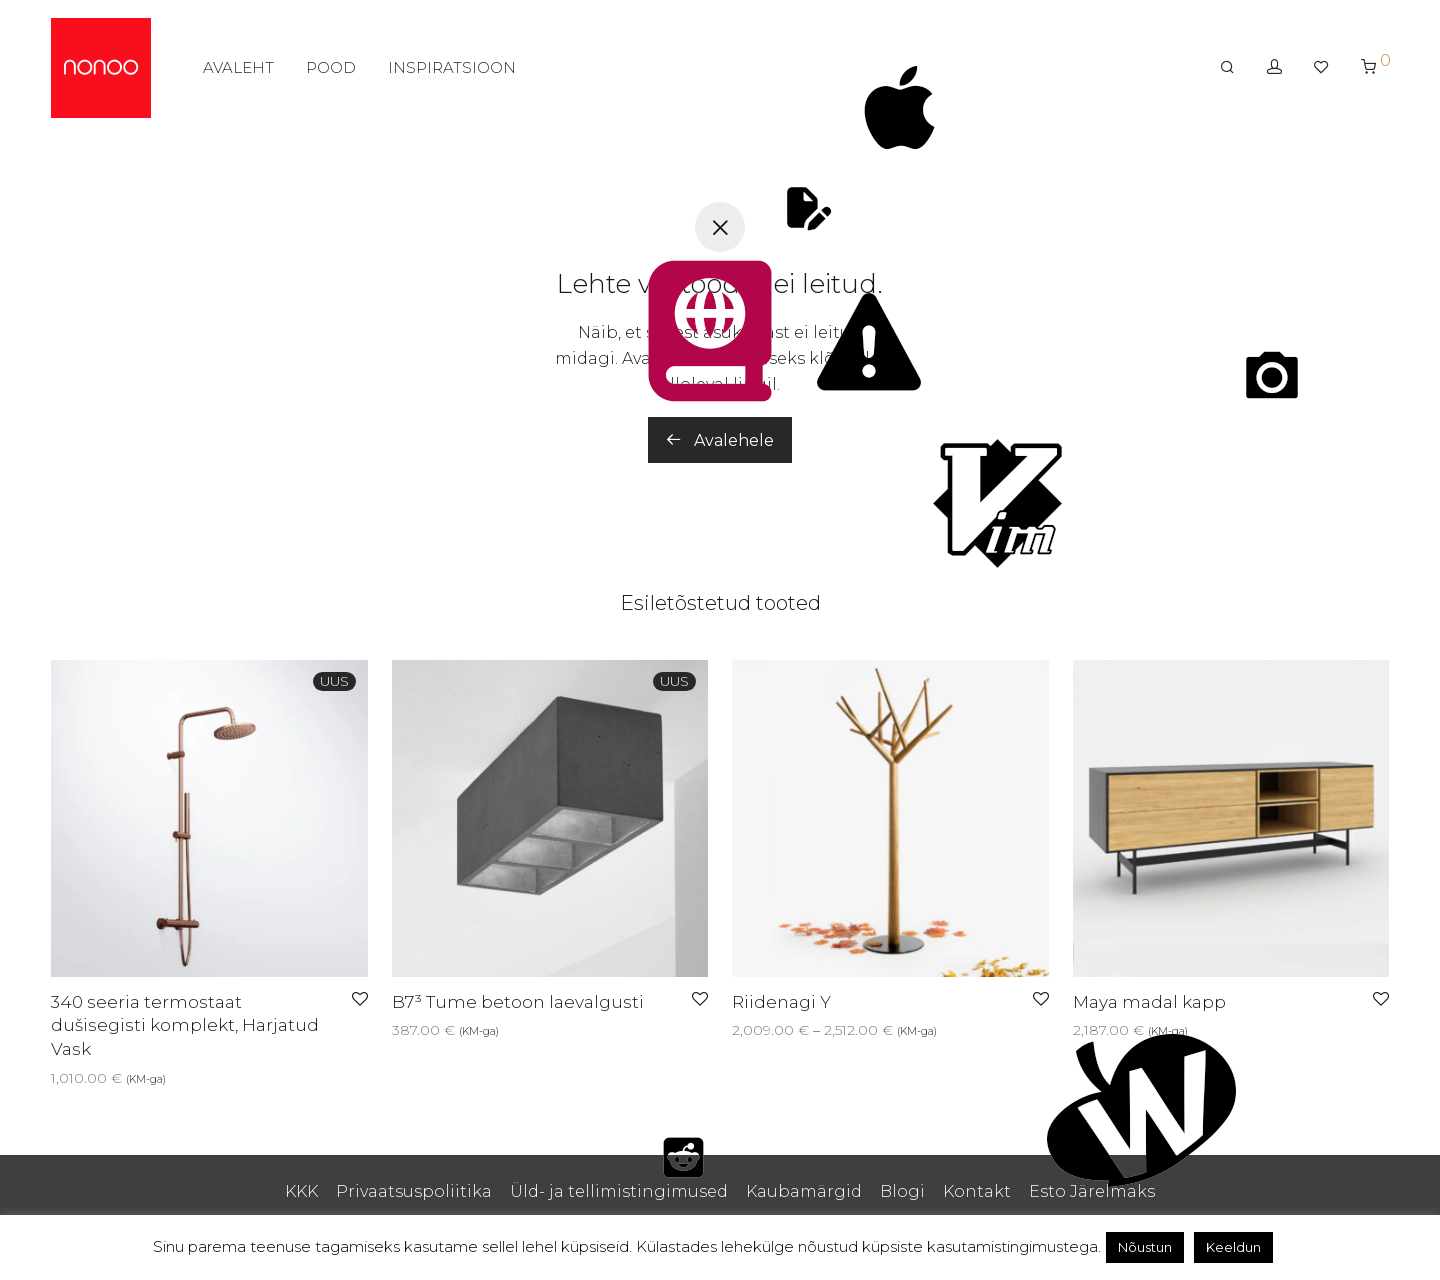 The image size is (1440, 1280). Describe the element at coordinates (1272, 375) in the screenshot. I see `take a photo` at that location.